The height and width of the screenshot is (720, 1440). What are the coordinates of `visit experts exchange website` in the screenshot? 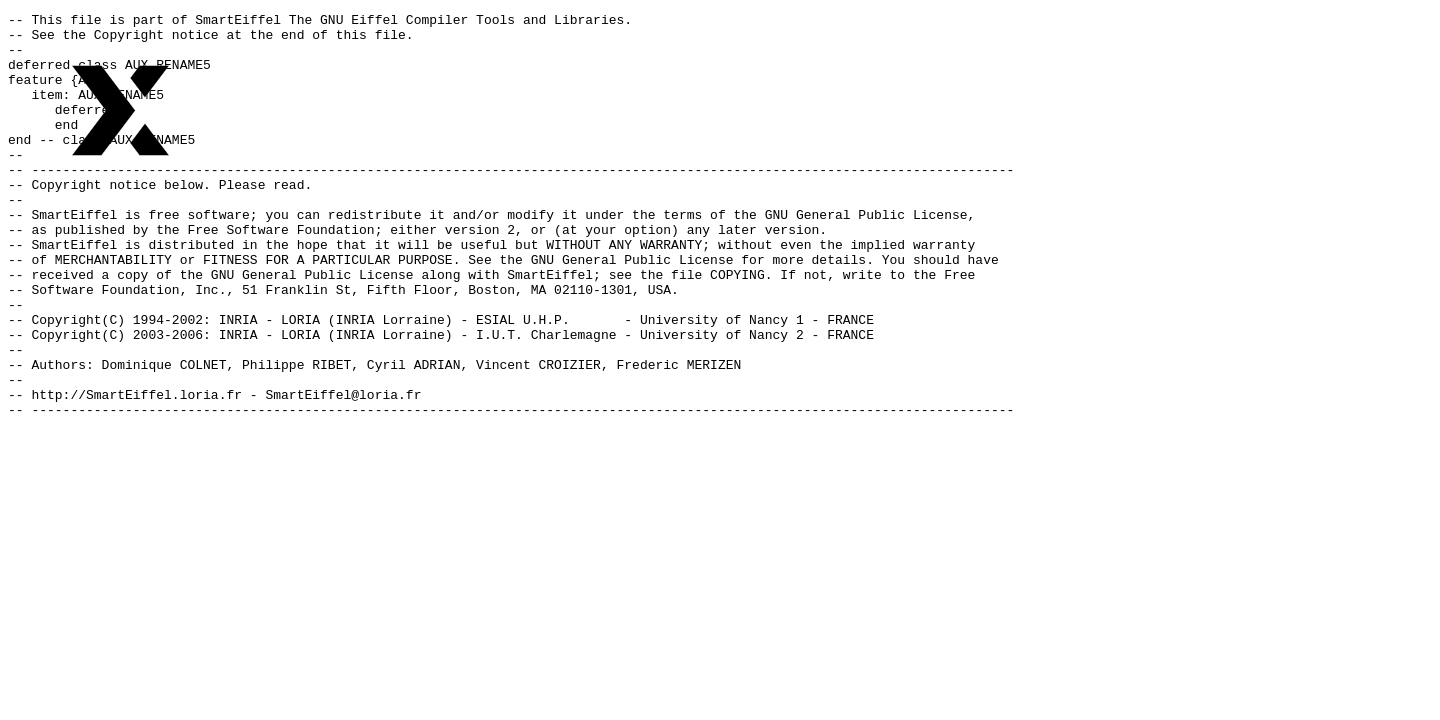 It's located at (120, 110).